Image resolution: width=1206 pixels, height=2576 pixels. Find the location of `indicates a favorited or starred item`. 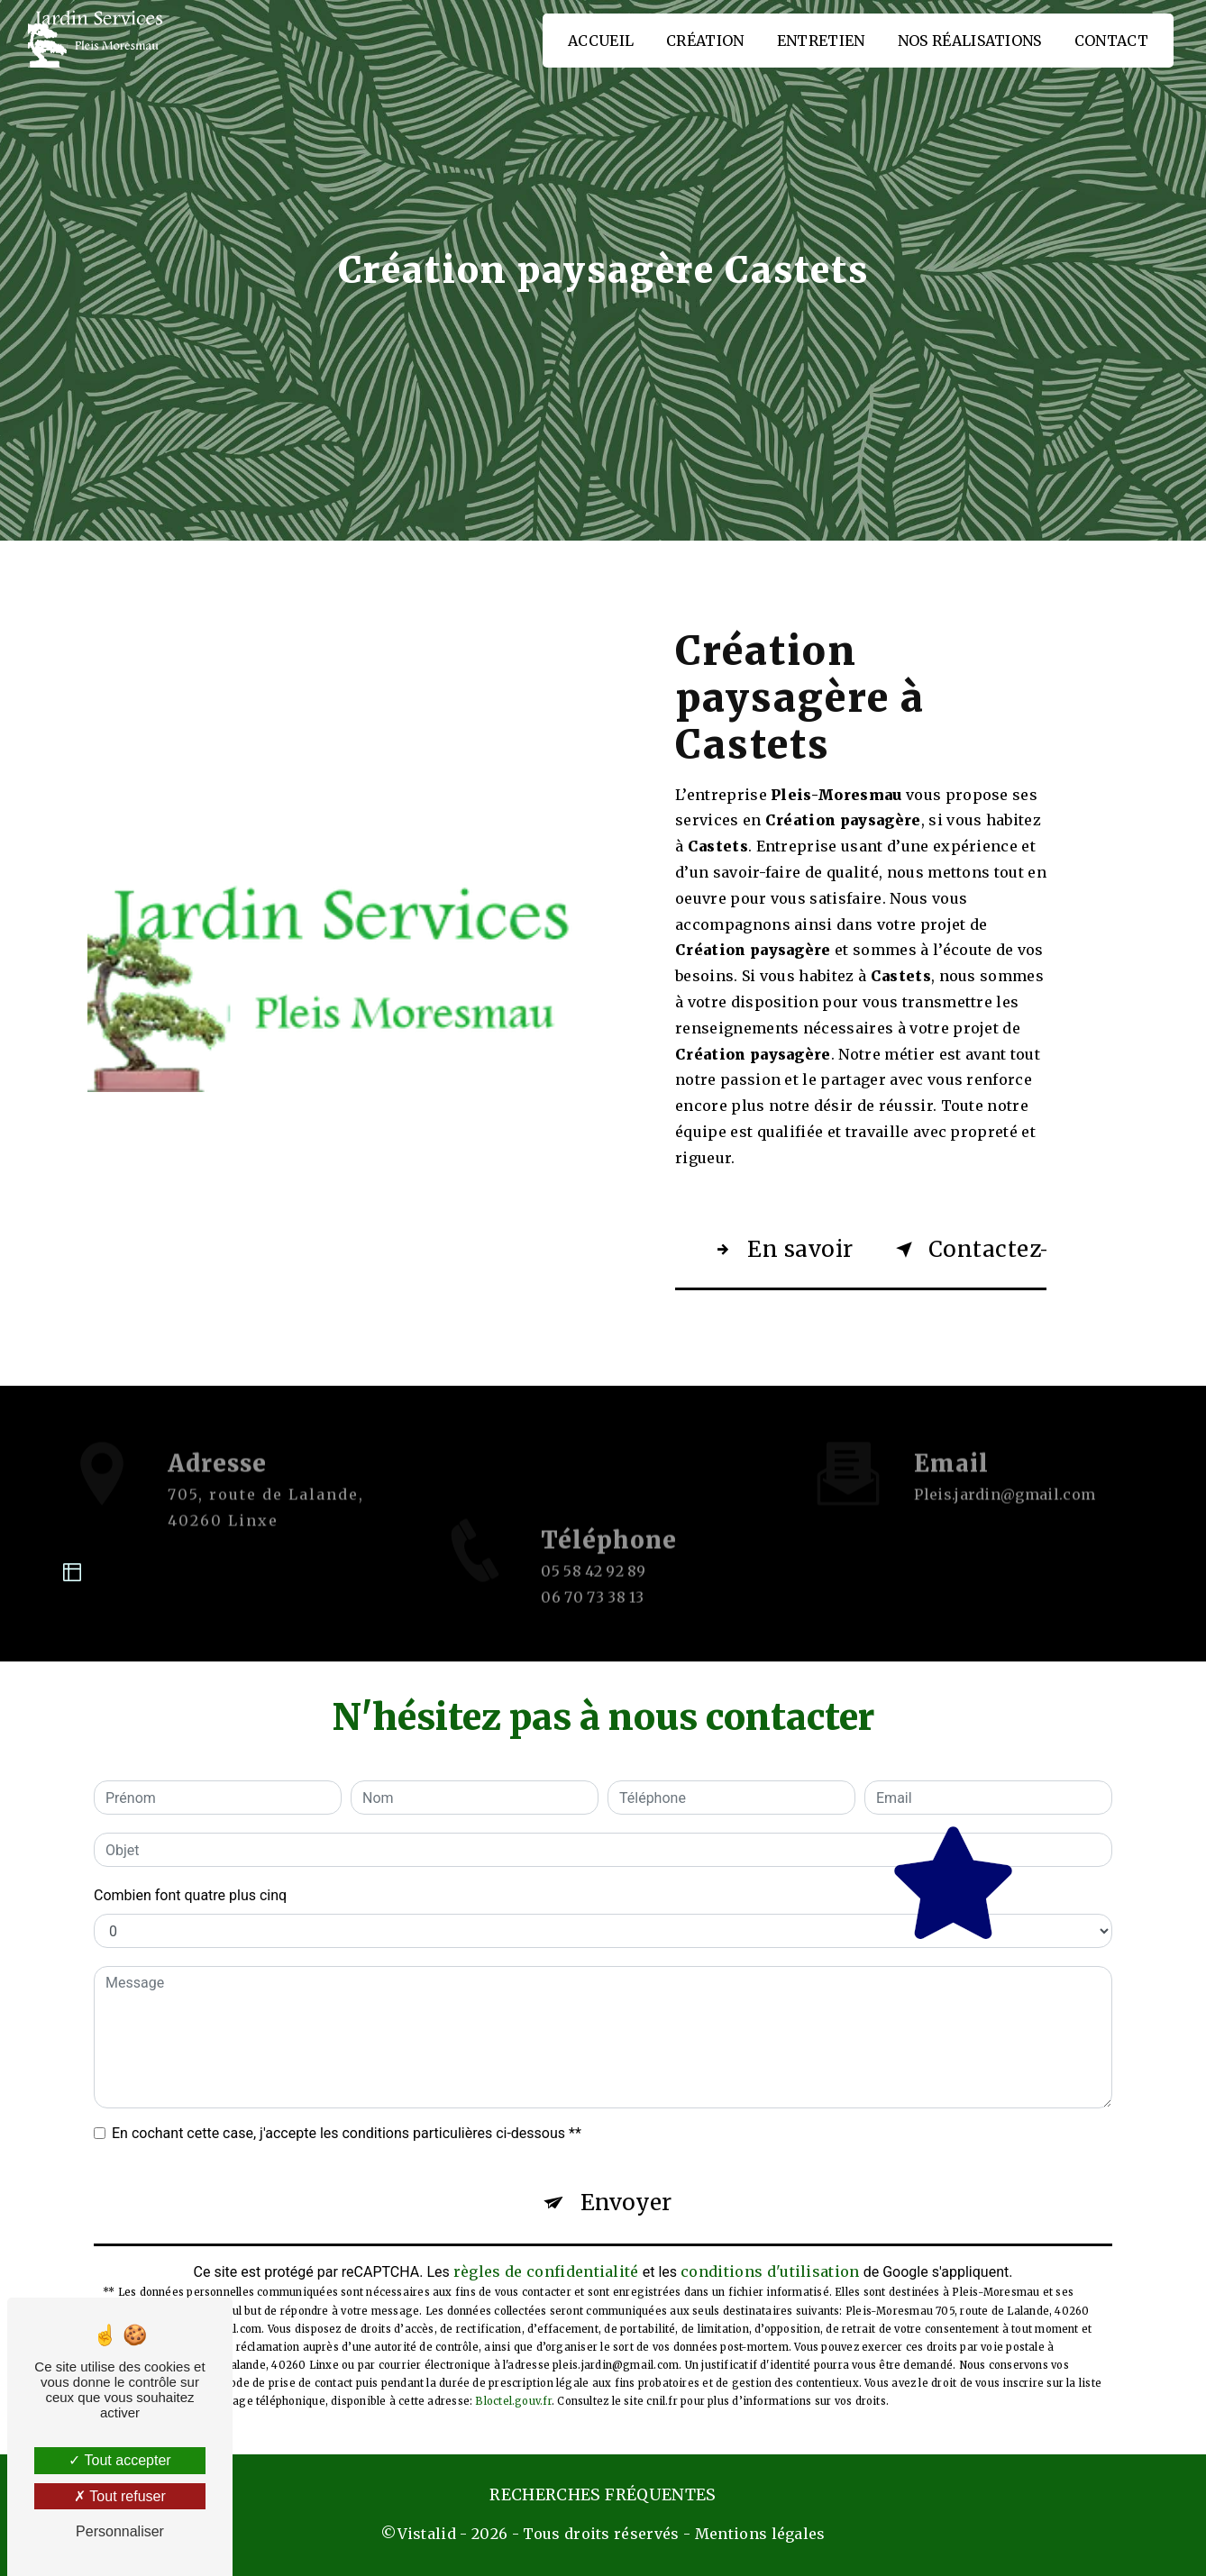

indicates a favorited or starred item is located at coordinates (953, 1888).